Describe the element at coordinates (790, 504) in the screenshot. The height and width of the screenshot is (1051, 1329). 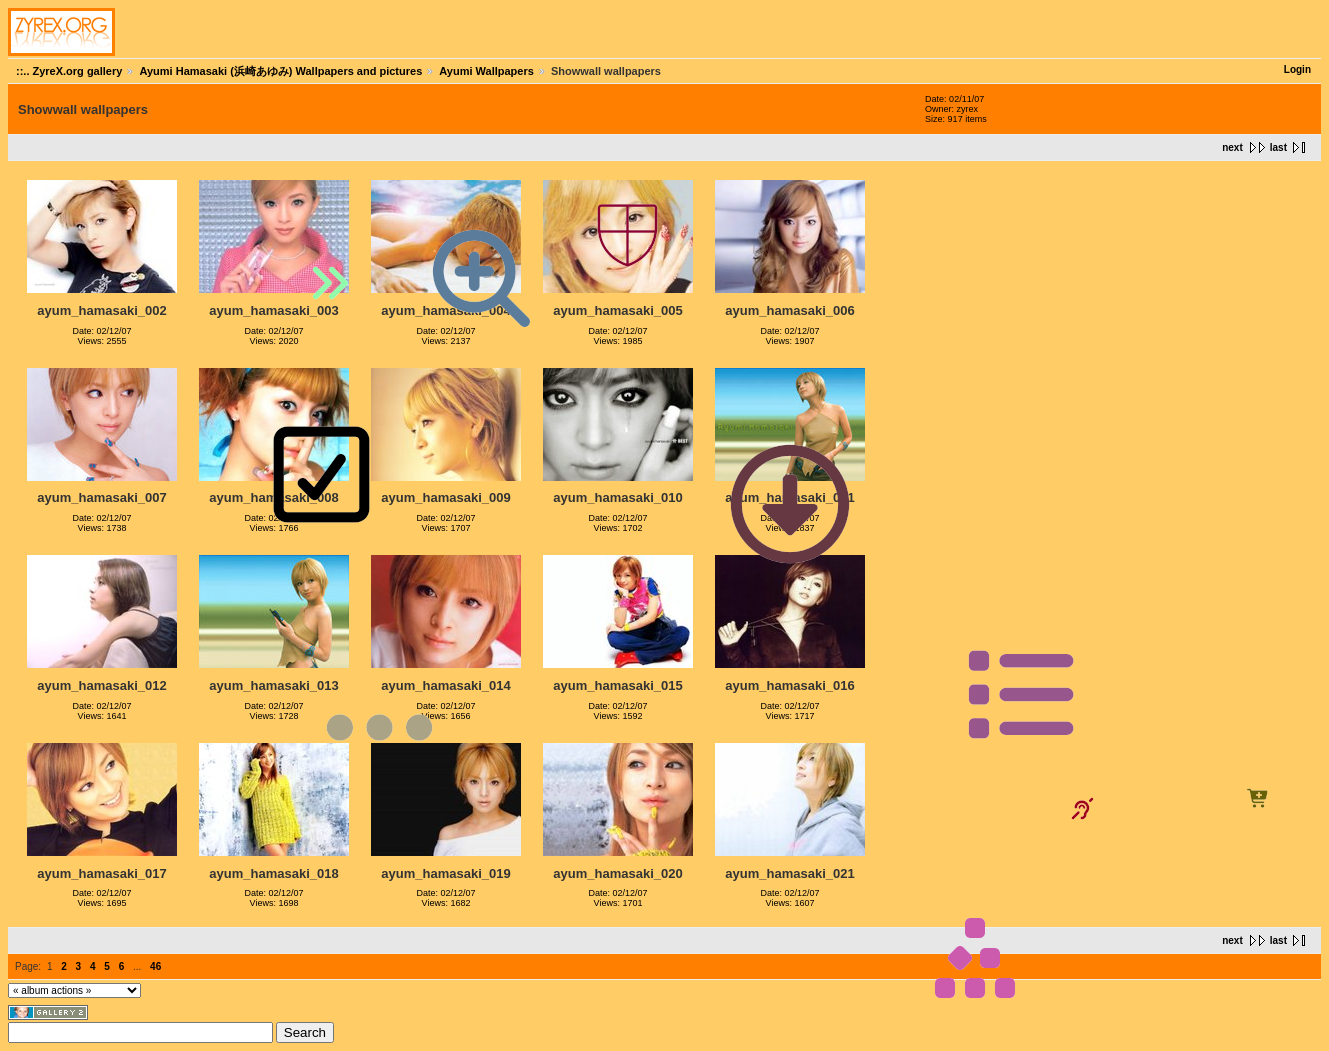
I see `download a file or content` at that location.